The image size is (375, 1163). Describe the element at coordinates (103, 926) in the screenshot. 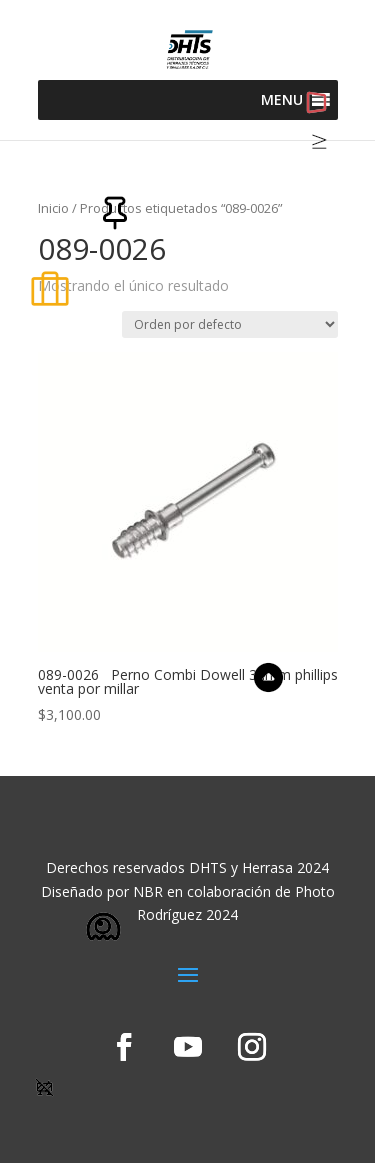

I see `livewire framework branding` at that location.